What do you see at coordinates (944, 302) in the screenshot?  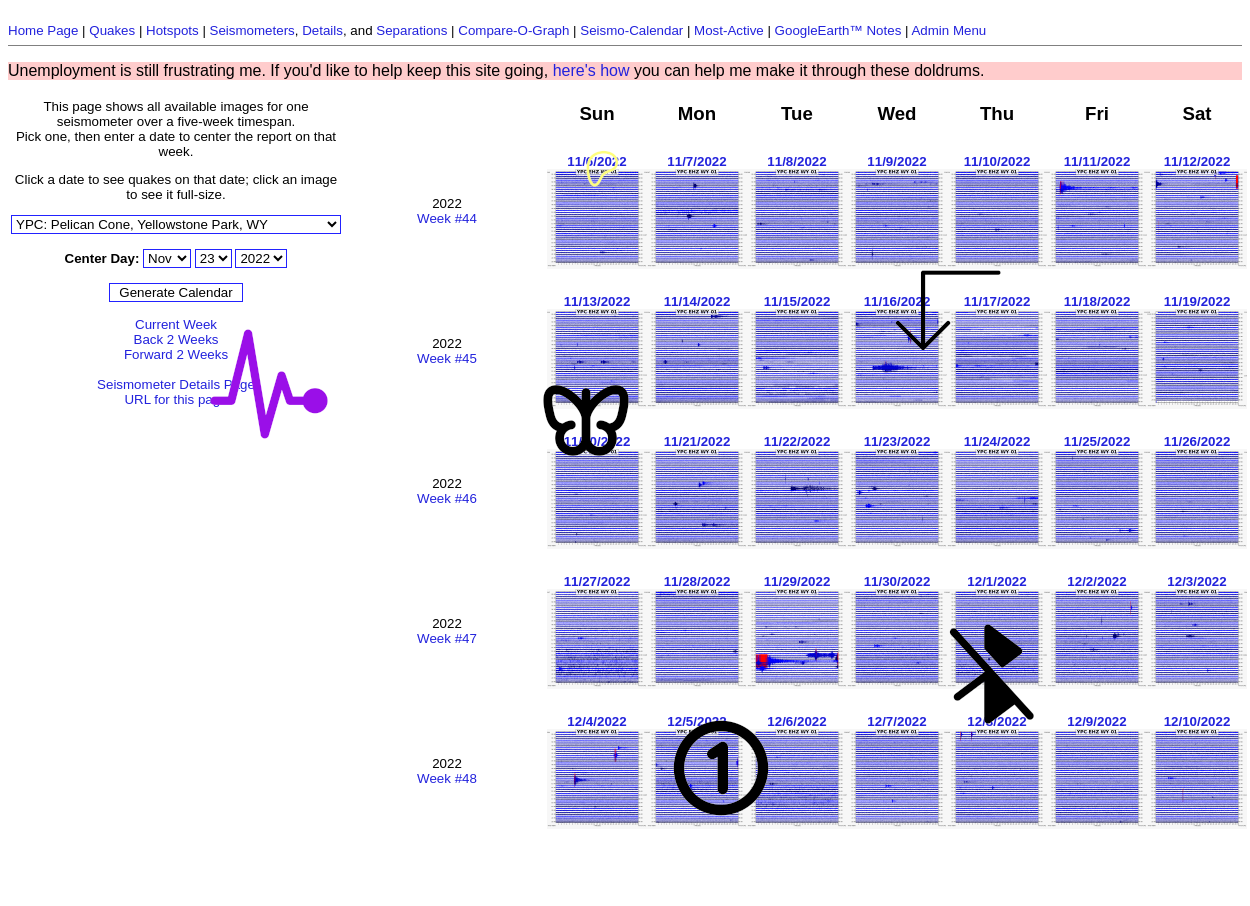 I see `go back and down in navigation` at bounding box center [944, 302].